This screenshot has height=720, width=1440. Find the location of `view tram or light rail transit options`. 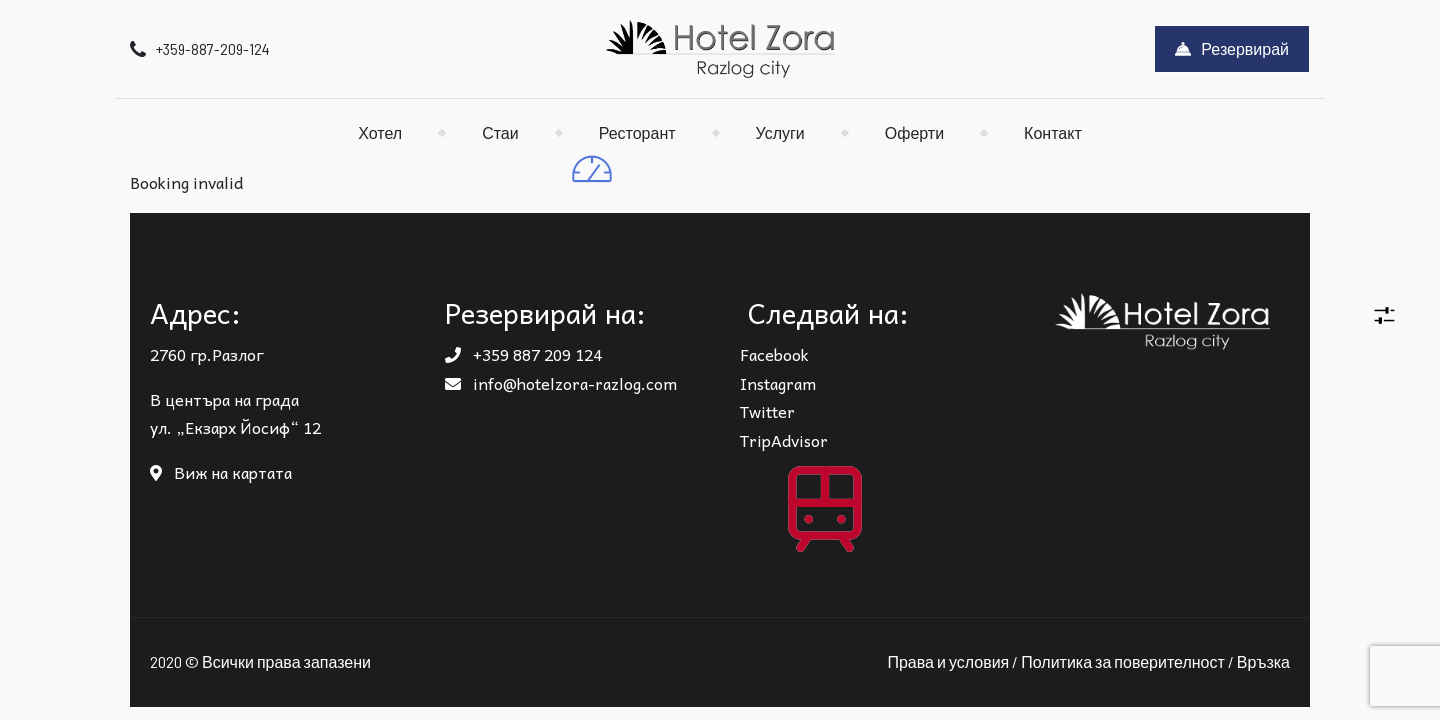

view tram or light rail transit options is located at coordinates (825, 507).